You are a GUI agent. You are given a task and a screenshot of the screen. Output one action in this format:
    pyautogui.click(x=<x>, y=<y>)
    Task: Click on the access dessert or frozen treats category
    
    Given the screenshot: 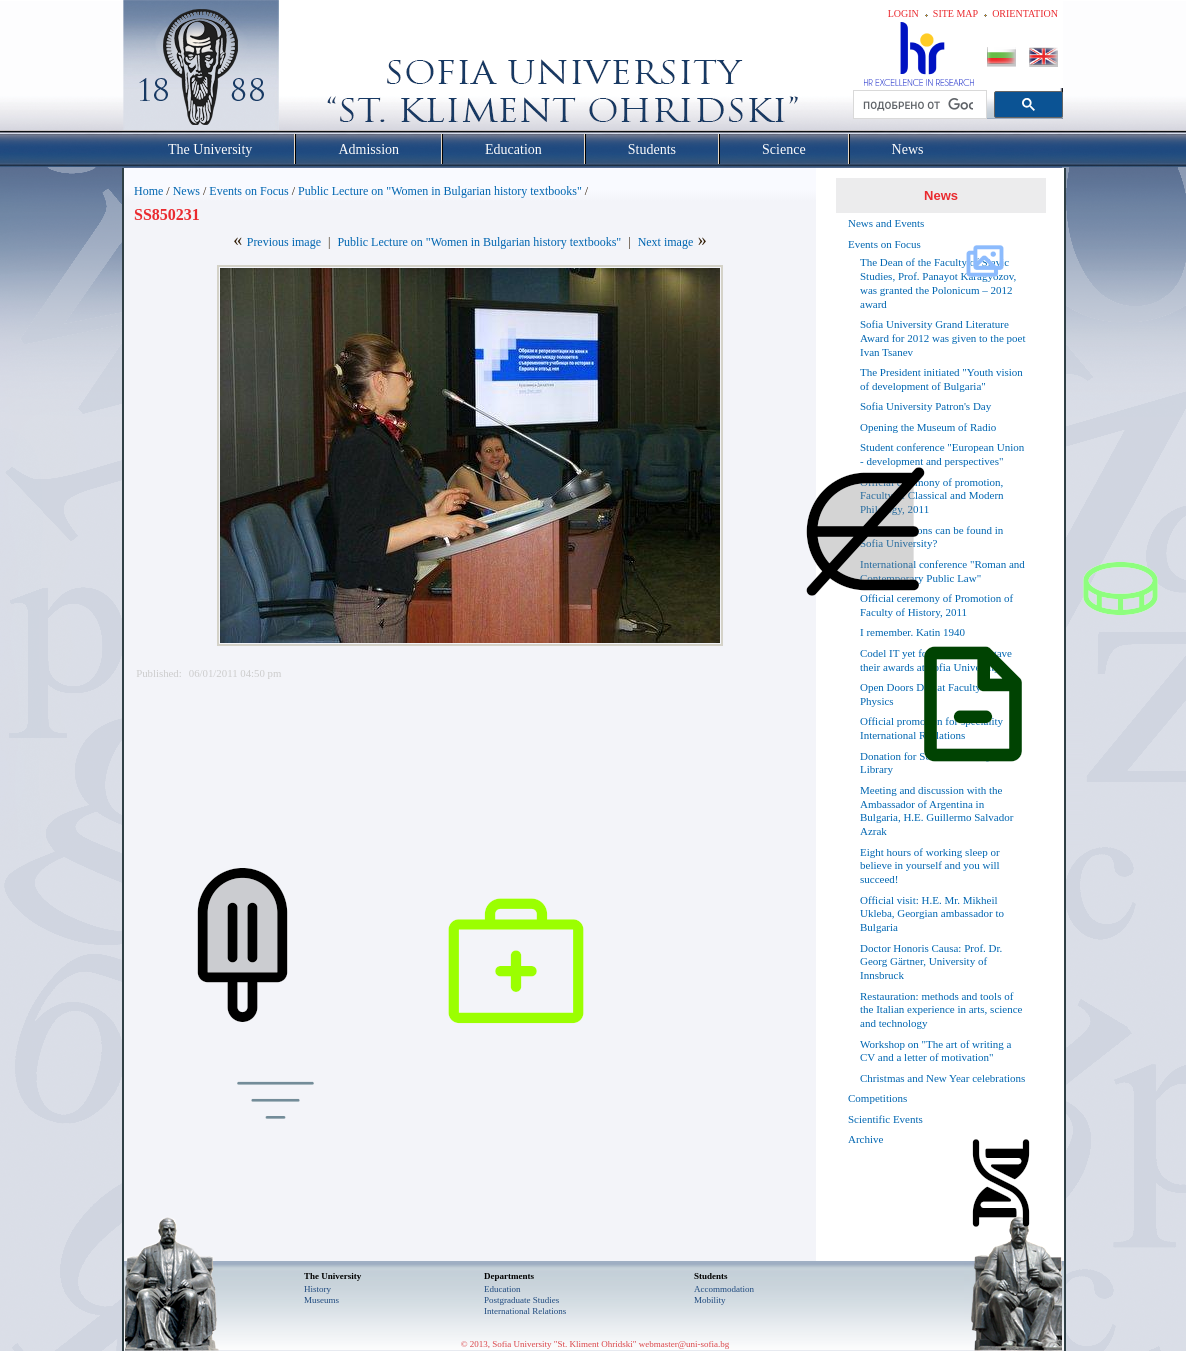 What is the action you would take?
    pyautogui.click(x=242, y=942)
    